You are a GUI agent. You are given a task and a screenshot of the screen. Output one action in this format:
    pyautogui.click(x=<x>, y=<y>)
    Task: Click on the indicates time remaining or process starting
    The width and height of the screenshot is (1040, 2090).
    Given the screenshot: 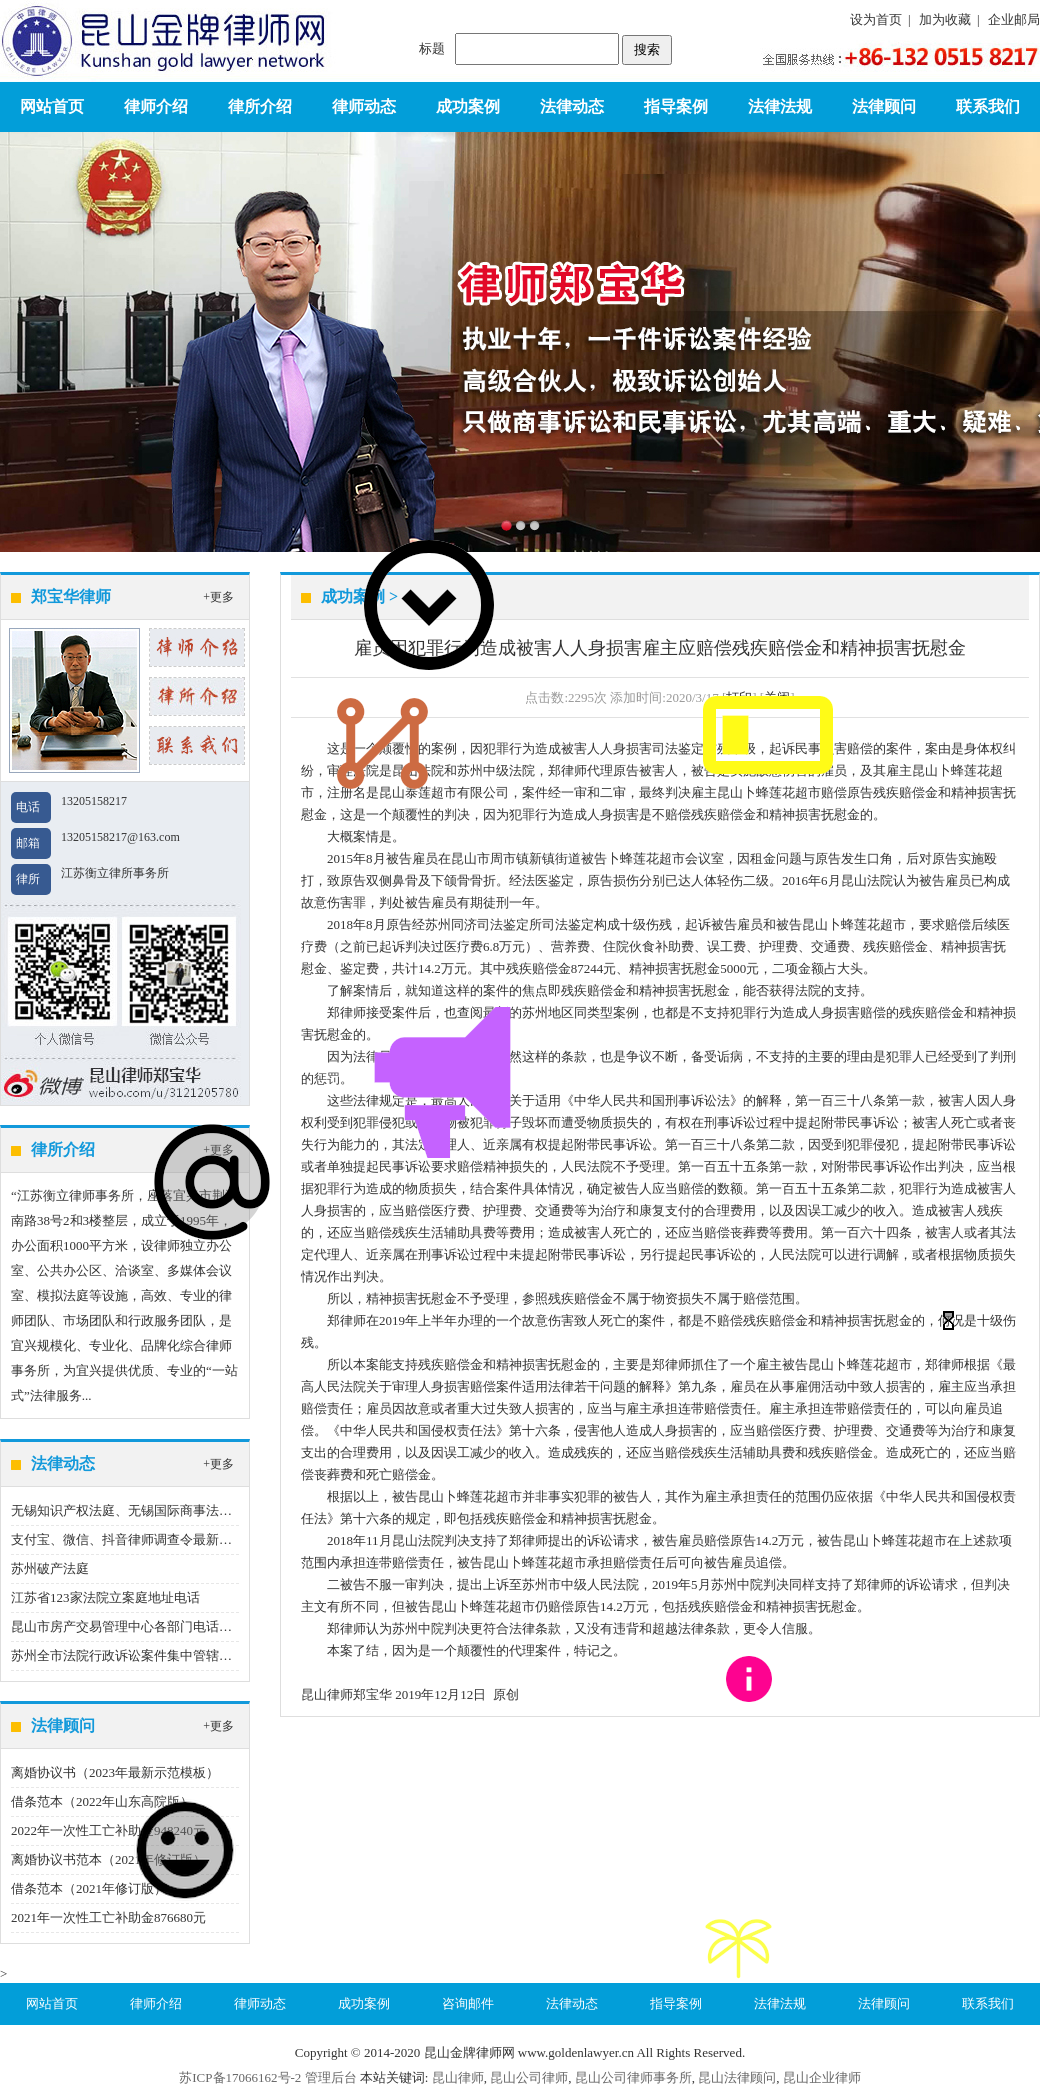 What is the action you would take?
    pyautogui.click(x=948, y=1320)
    